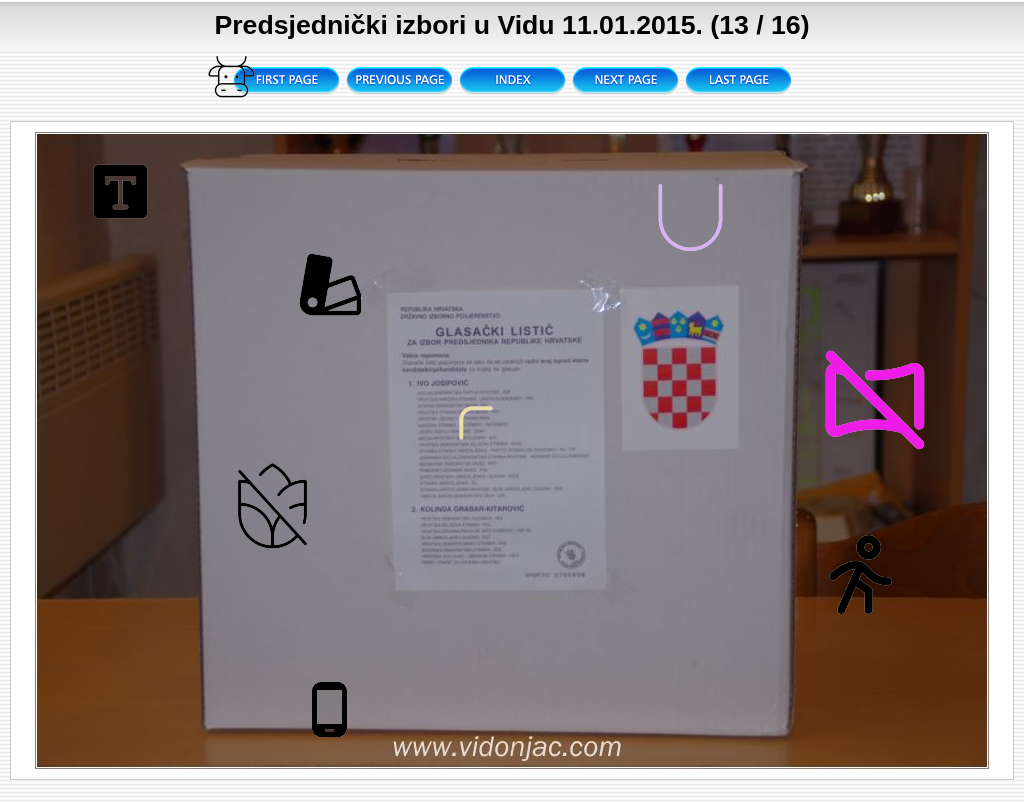 This screenshot has width=1024, height=802. What do you see at coordinates (231, 77) in the screenshot?
I see `access farm or agricultural features` at bounding box center [231, 77].